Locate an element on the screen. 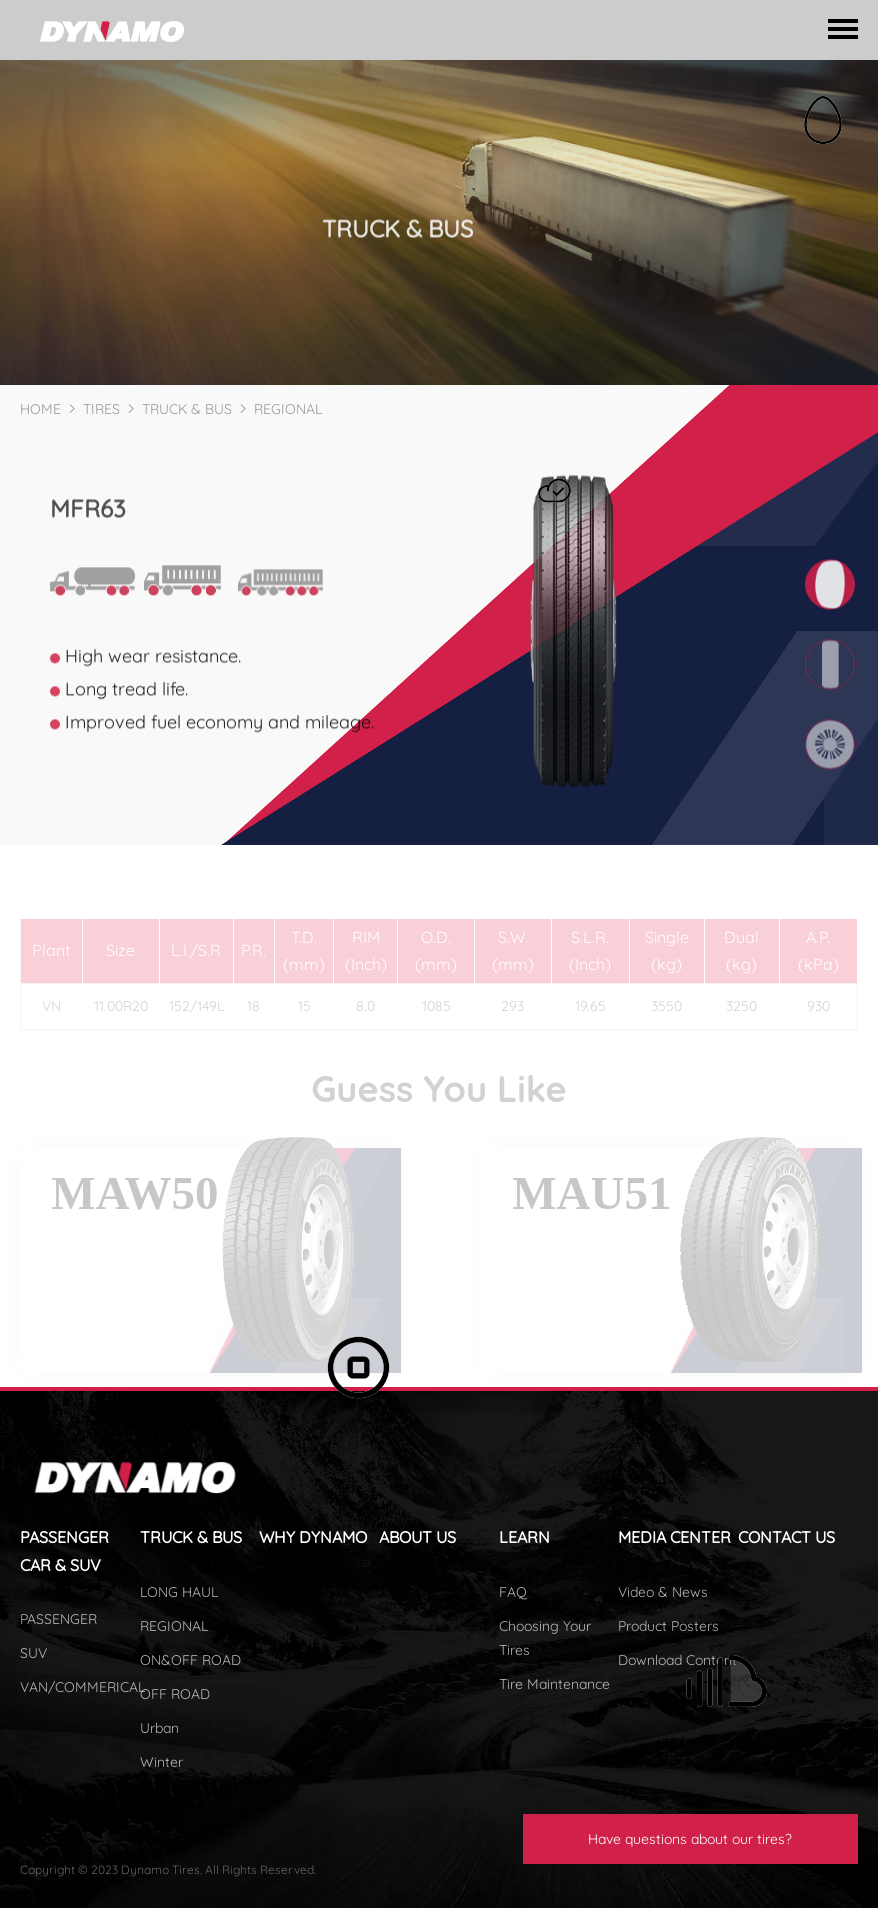  stop playback or recording is located at coordinates (358, 1367).